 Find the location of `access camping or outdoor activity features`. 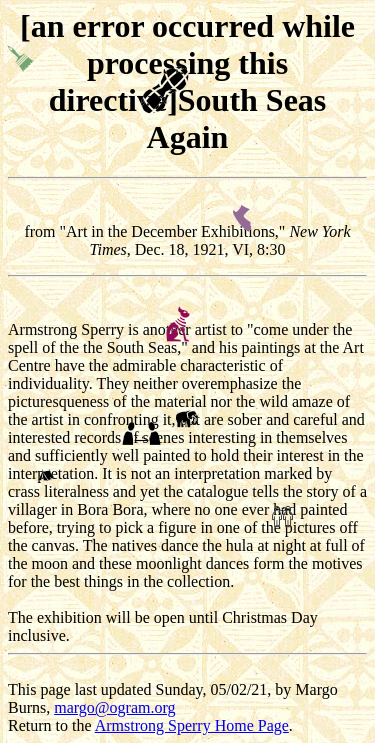

access camping or outdoor activity features is located at coordinates (46, 475).